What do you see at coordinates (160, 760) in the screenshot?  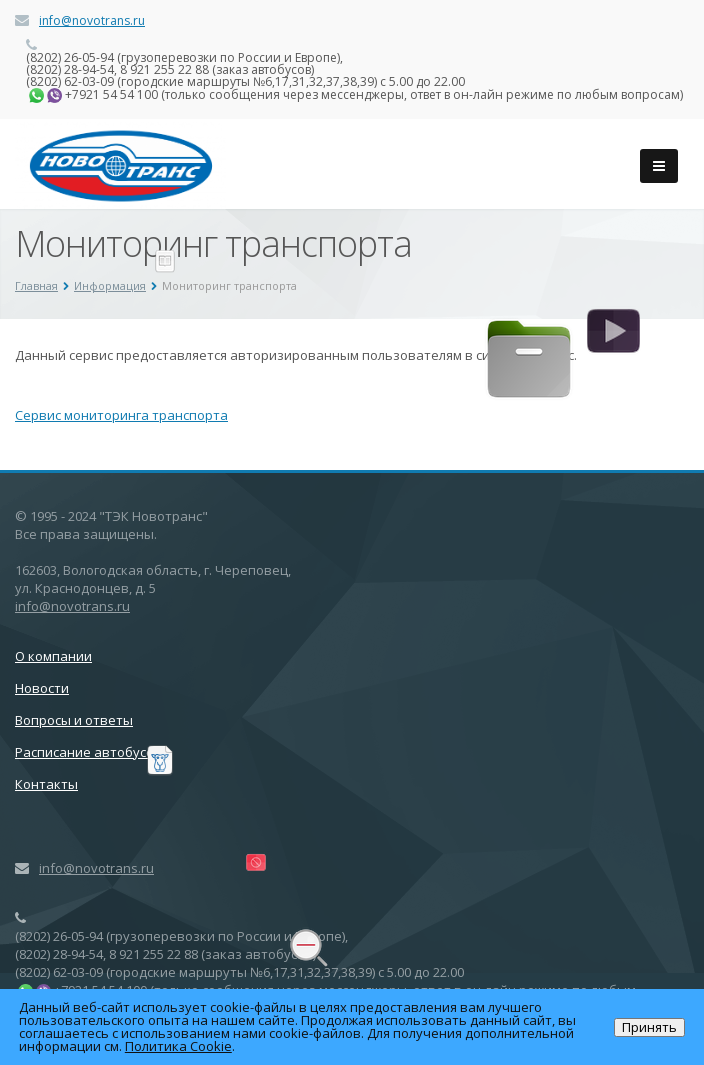 I see `indicates a perl script or program file` at bounding box center [160, 760].